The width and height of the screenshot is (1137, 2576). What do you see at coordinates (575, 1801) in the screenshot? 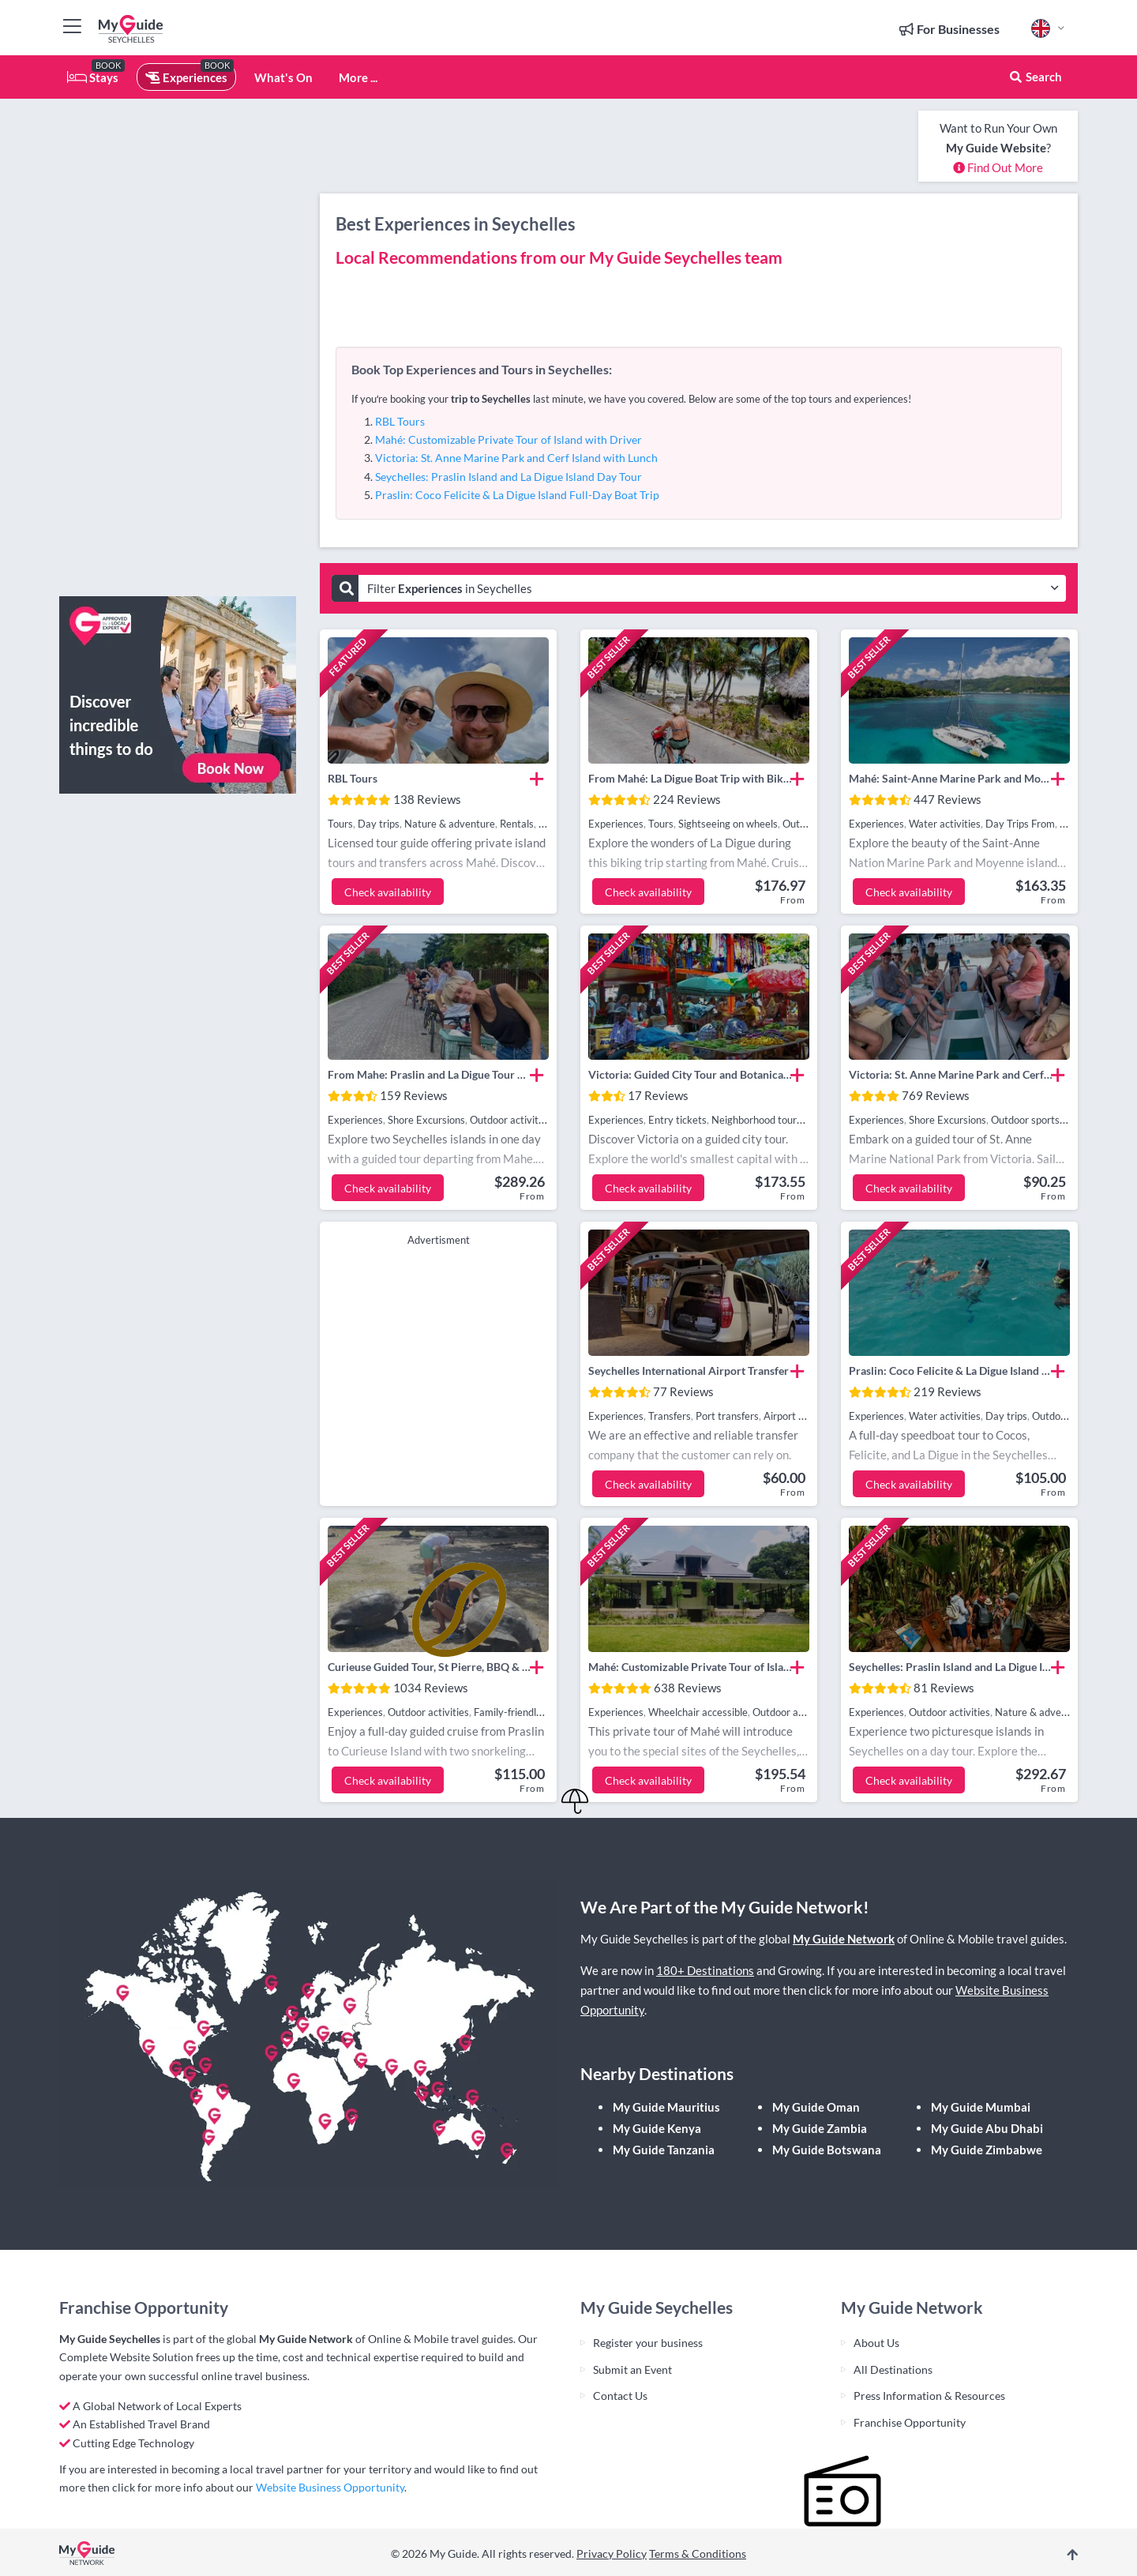
I see `view weather protection or rain forecast` at bounding box center [575, 1801].